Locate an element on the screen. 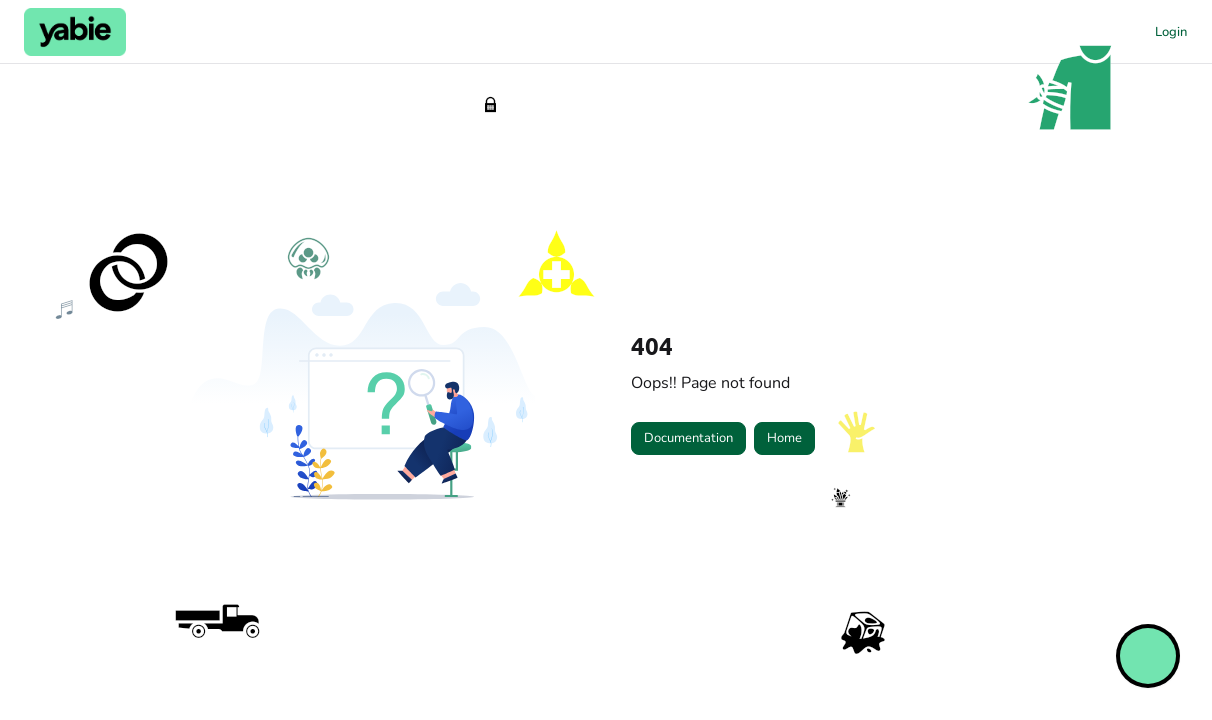 Image resolution: width=1212 pixels, height=720 pixels. report an injury or health issue is located at coordinates (1068, 87).